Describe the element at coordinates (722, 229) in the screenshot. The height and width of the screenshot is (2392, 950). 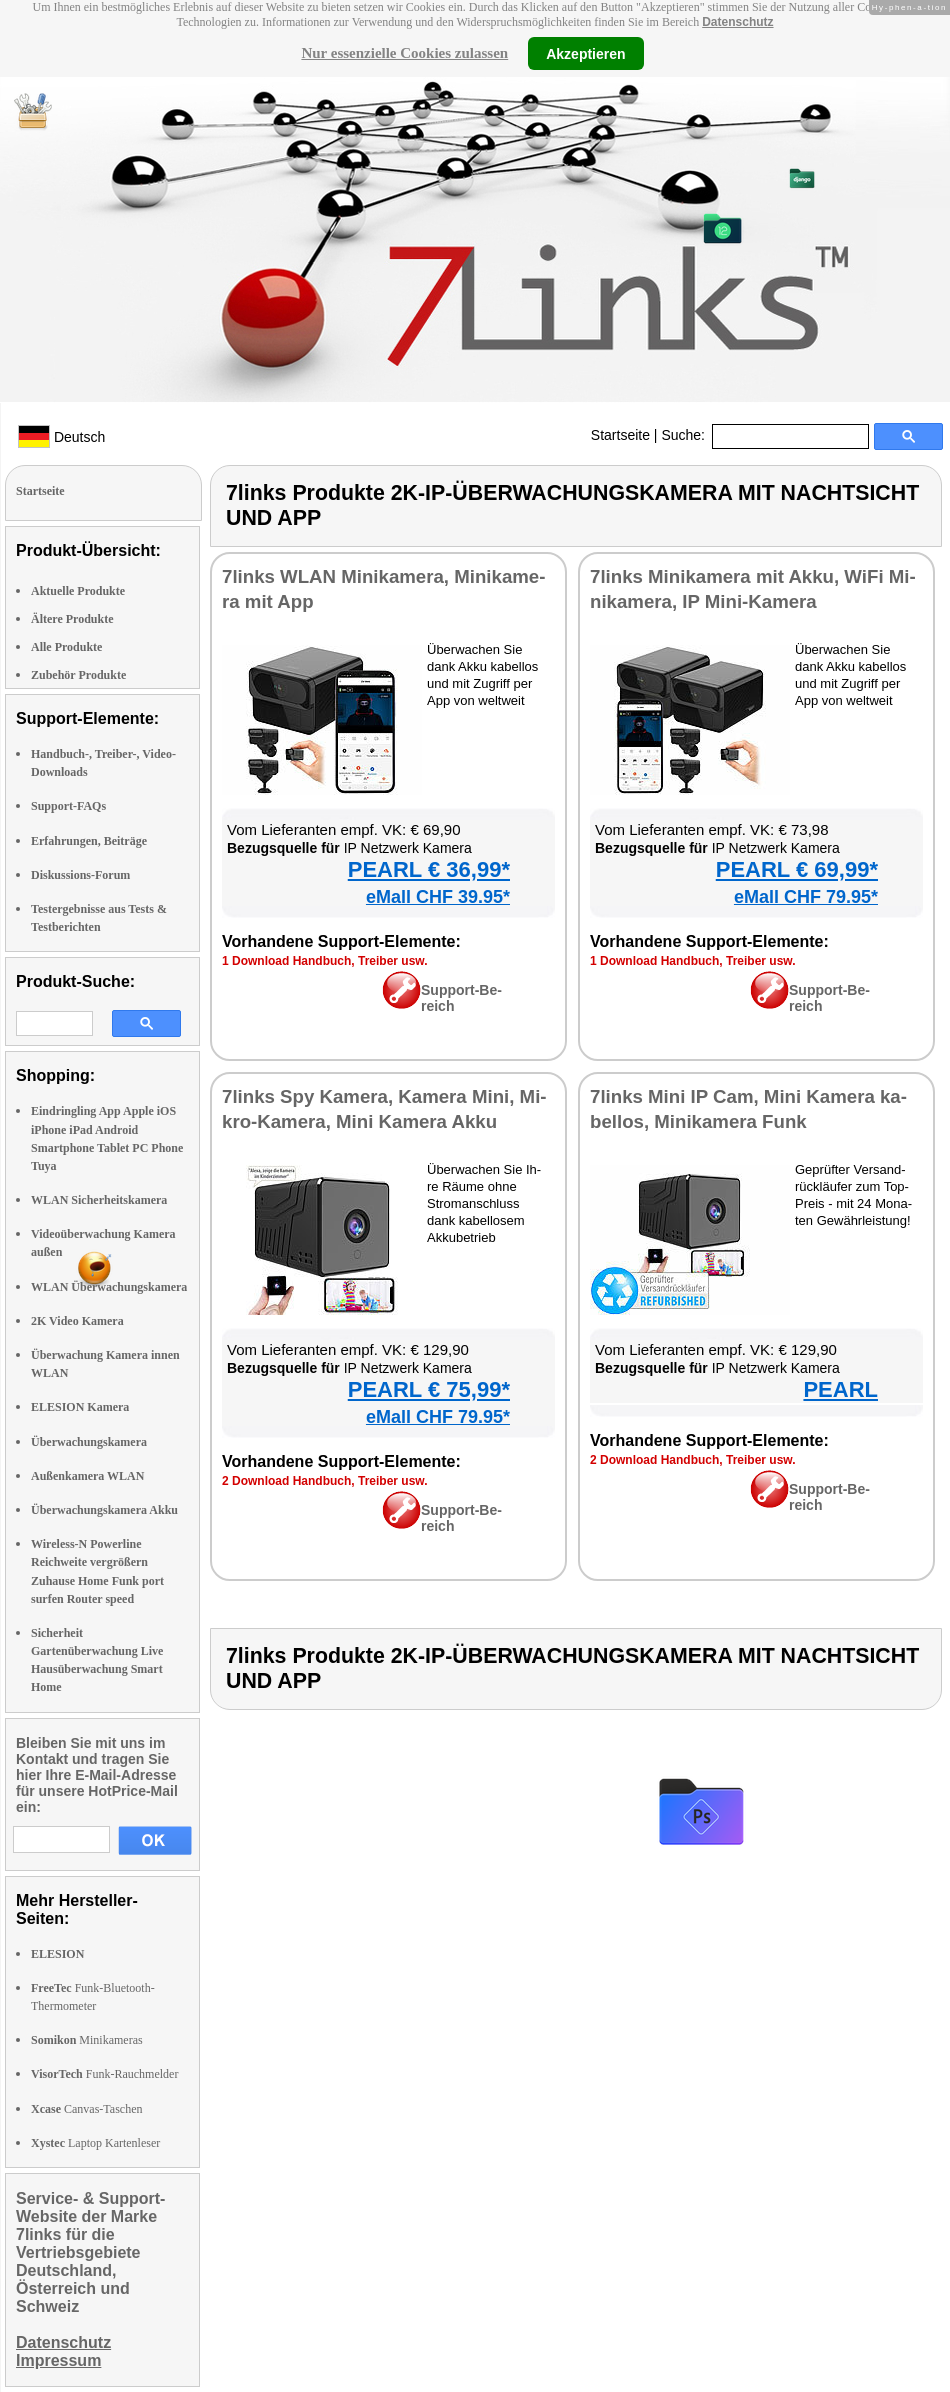
I see `open android 12 system files folder` at that location.